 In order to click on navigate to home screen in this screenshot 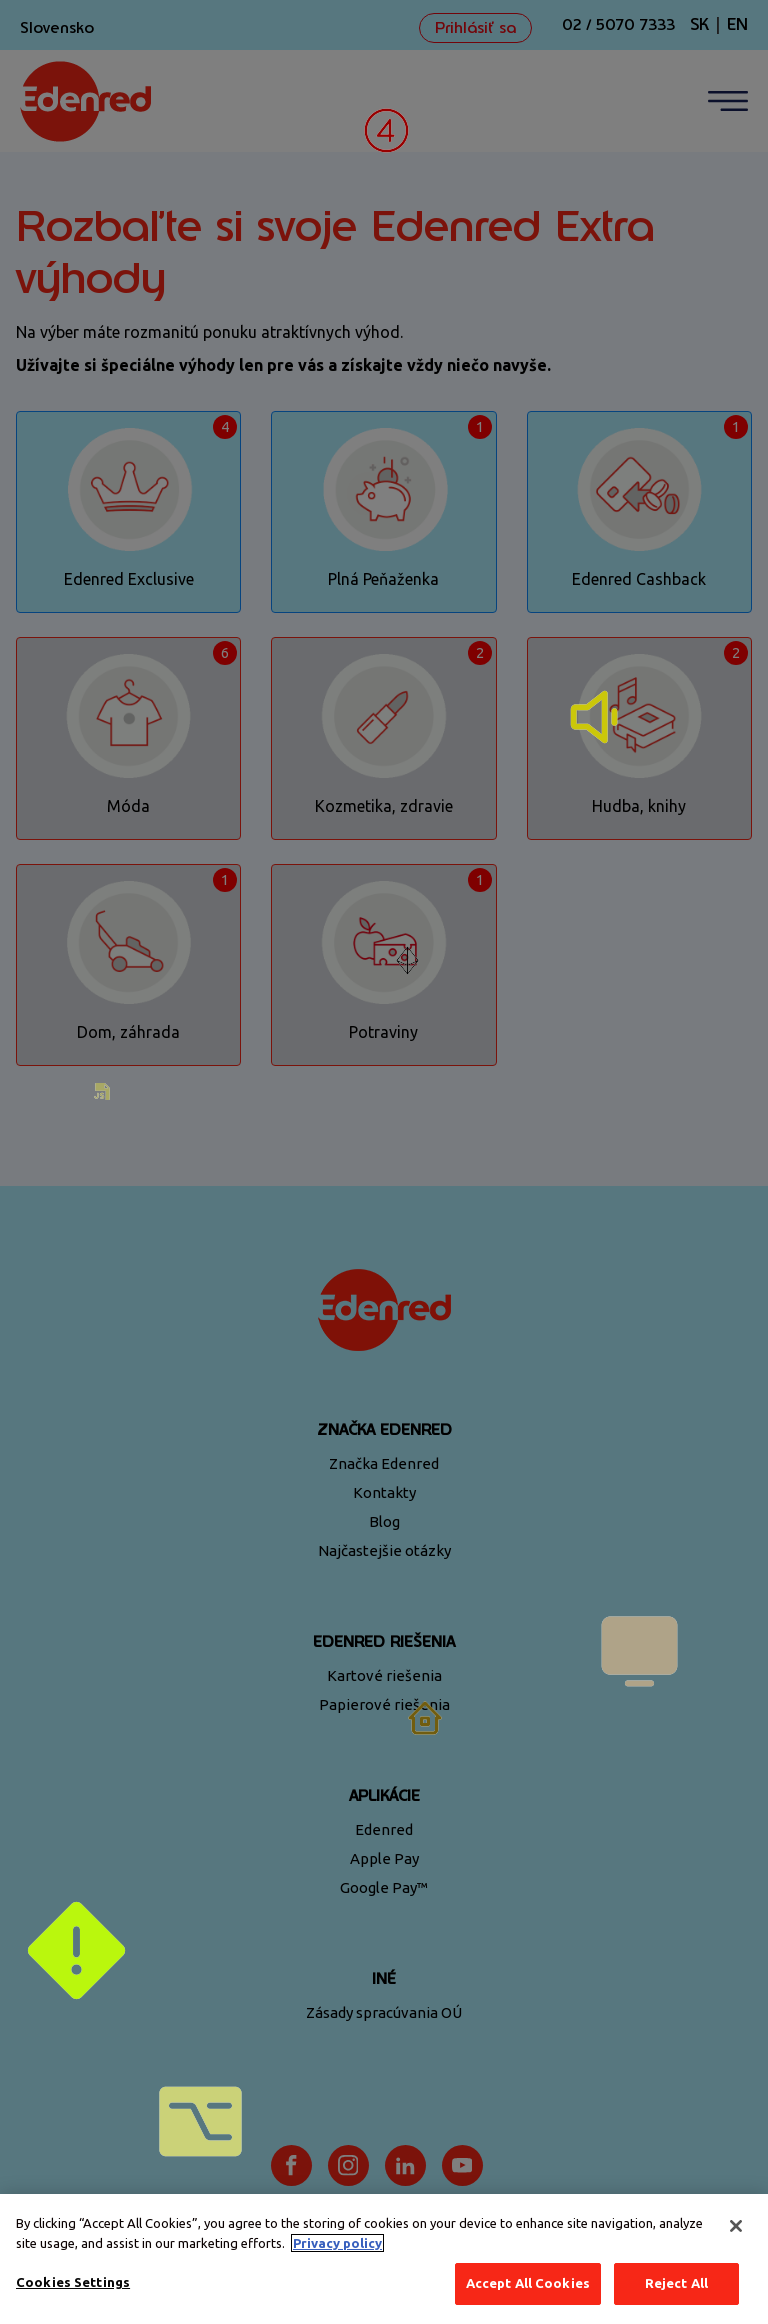, I will do `click(425, 1718)`.